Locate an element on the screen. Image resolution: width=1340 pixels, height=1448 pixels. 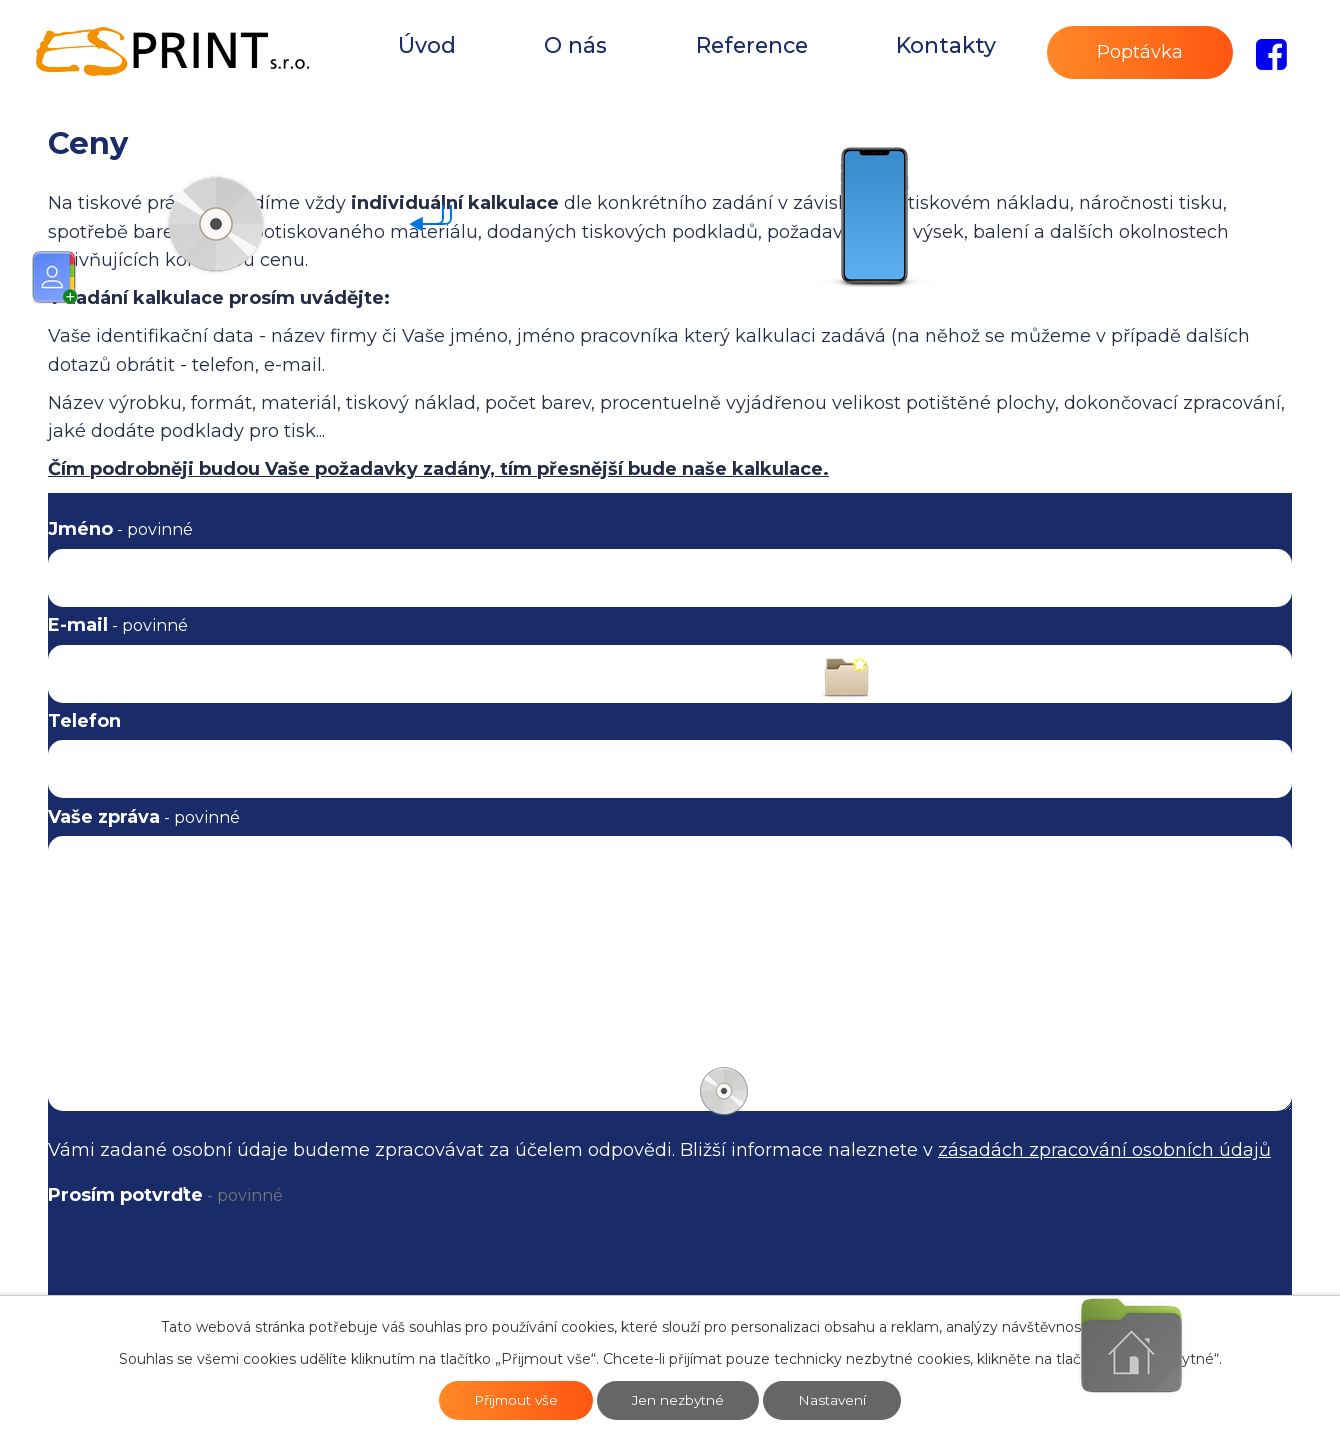
access CD/DVD drive or optical media is located at coordinates (216, 224).